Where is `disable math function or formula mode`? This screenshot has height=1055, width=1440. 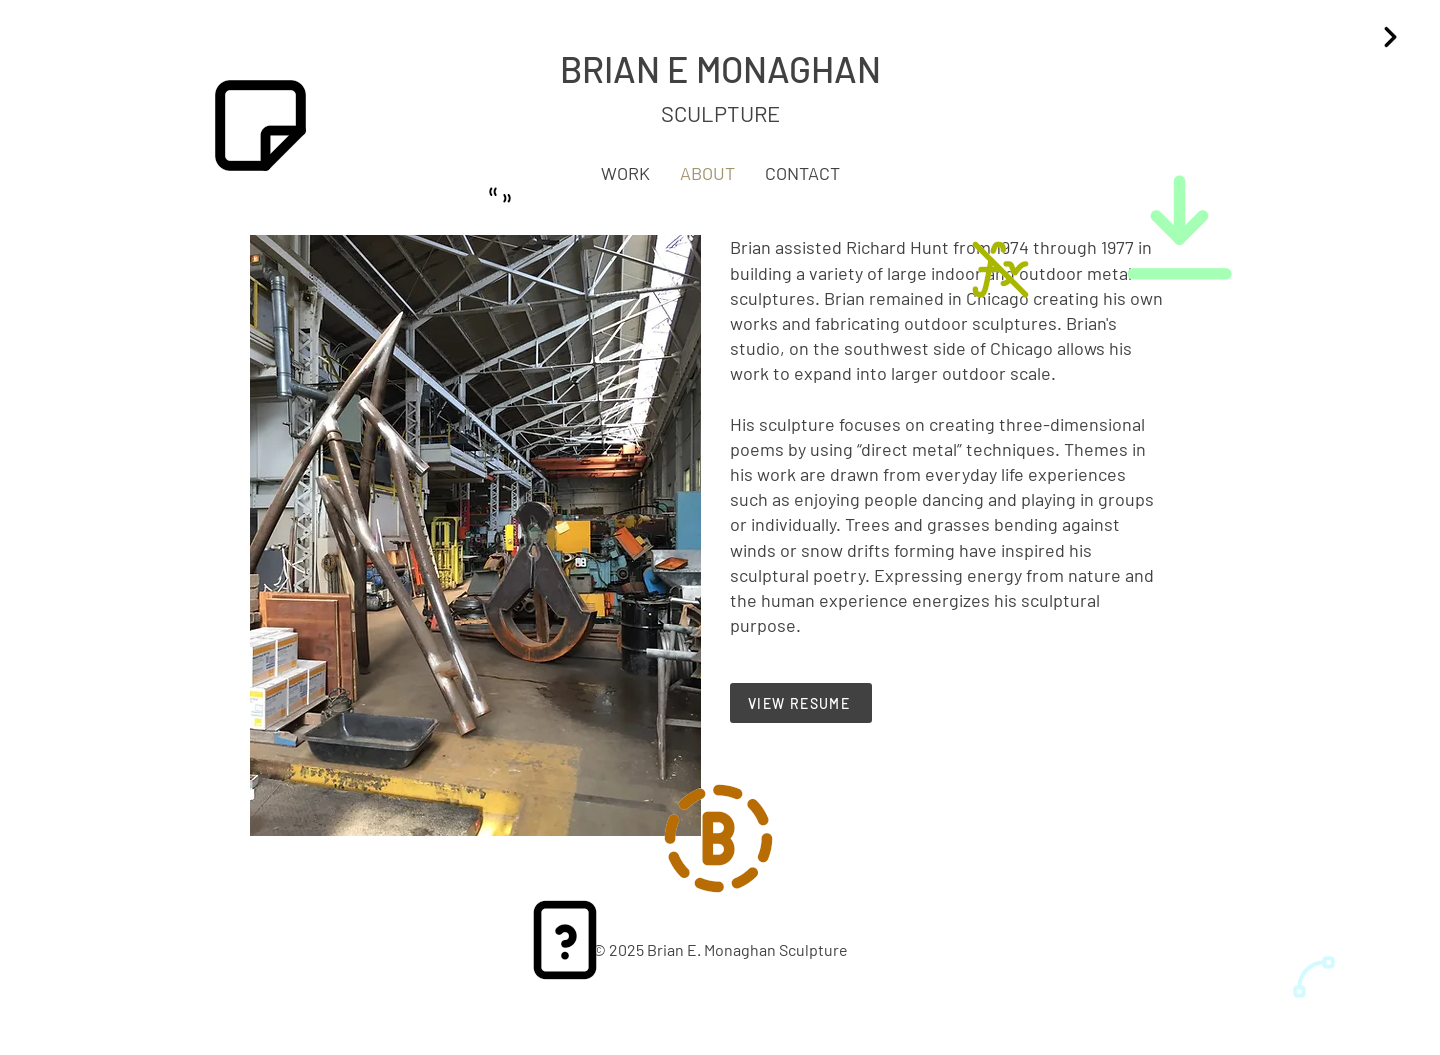 disable math function or formula mode is located at coordinates (1000, 269).